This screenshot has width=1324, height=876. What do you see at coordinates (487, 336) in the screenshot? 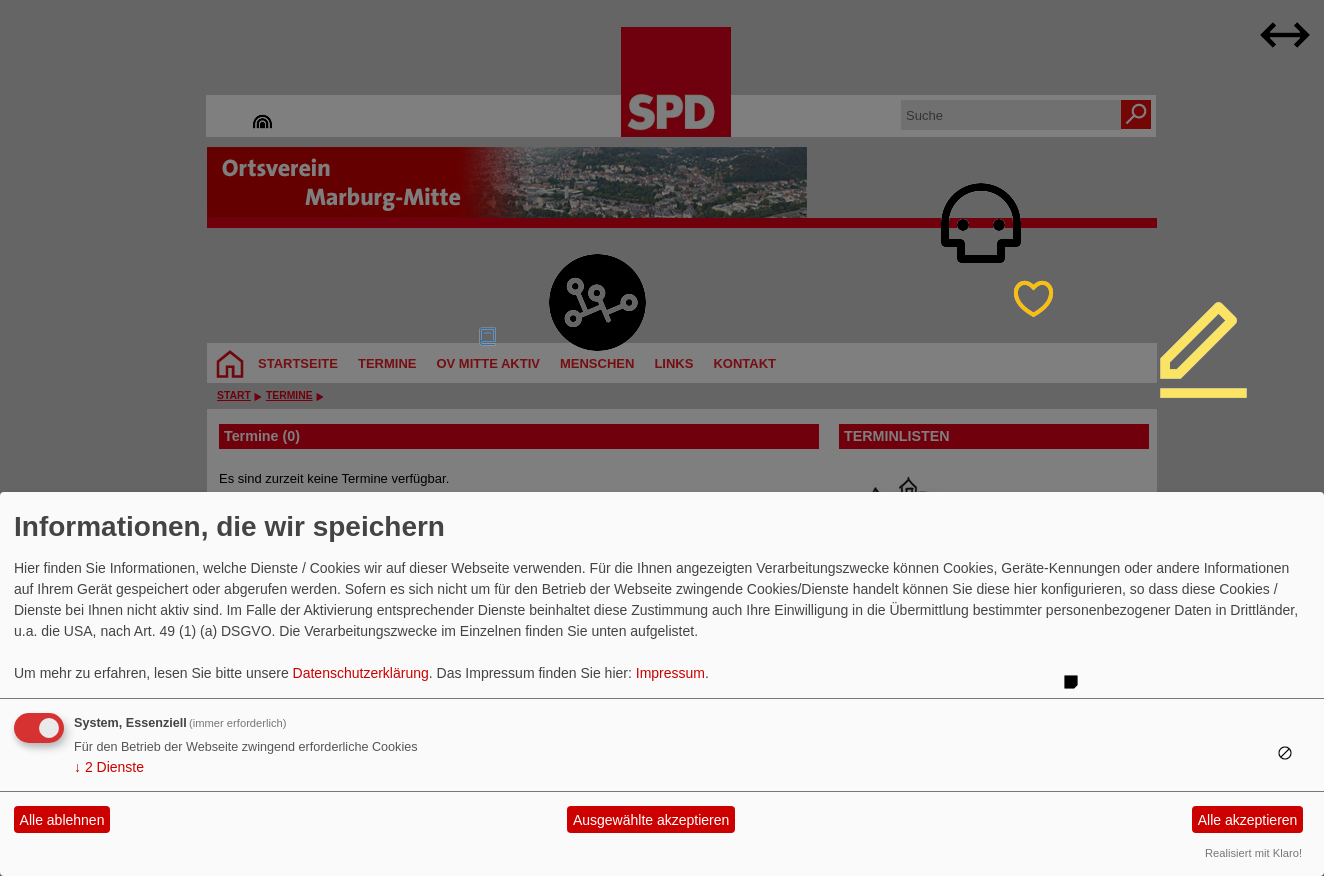
I see `open your library or reading list` at bounding box center [487, 336].